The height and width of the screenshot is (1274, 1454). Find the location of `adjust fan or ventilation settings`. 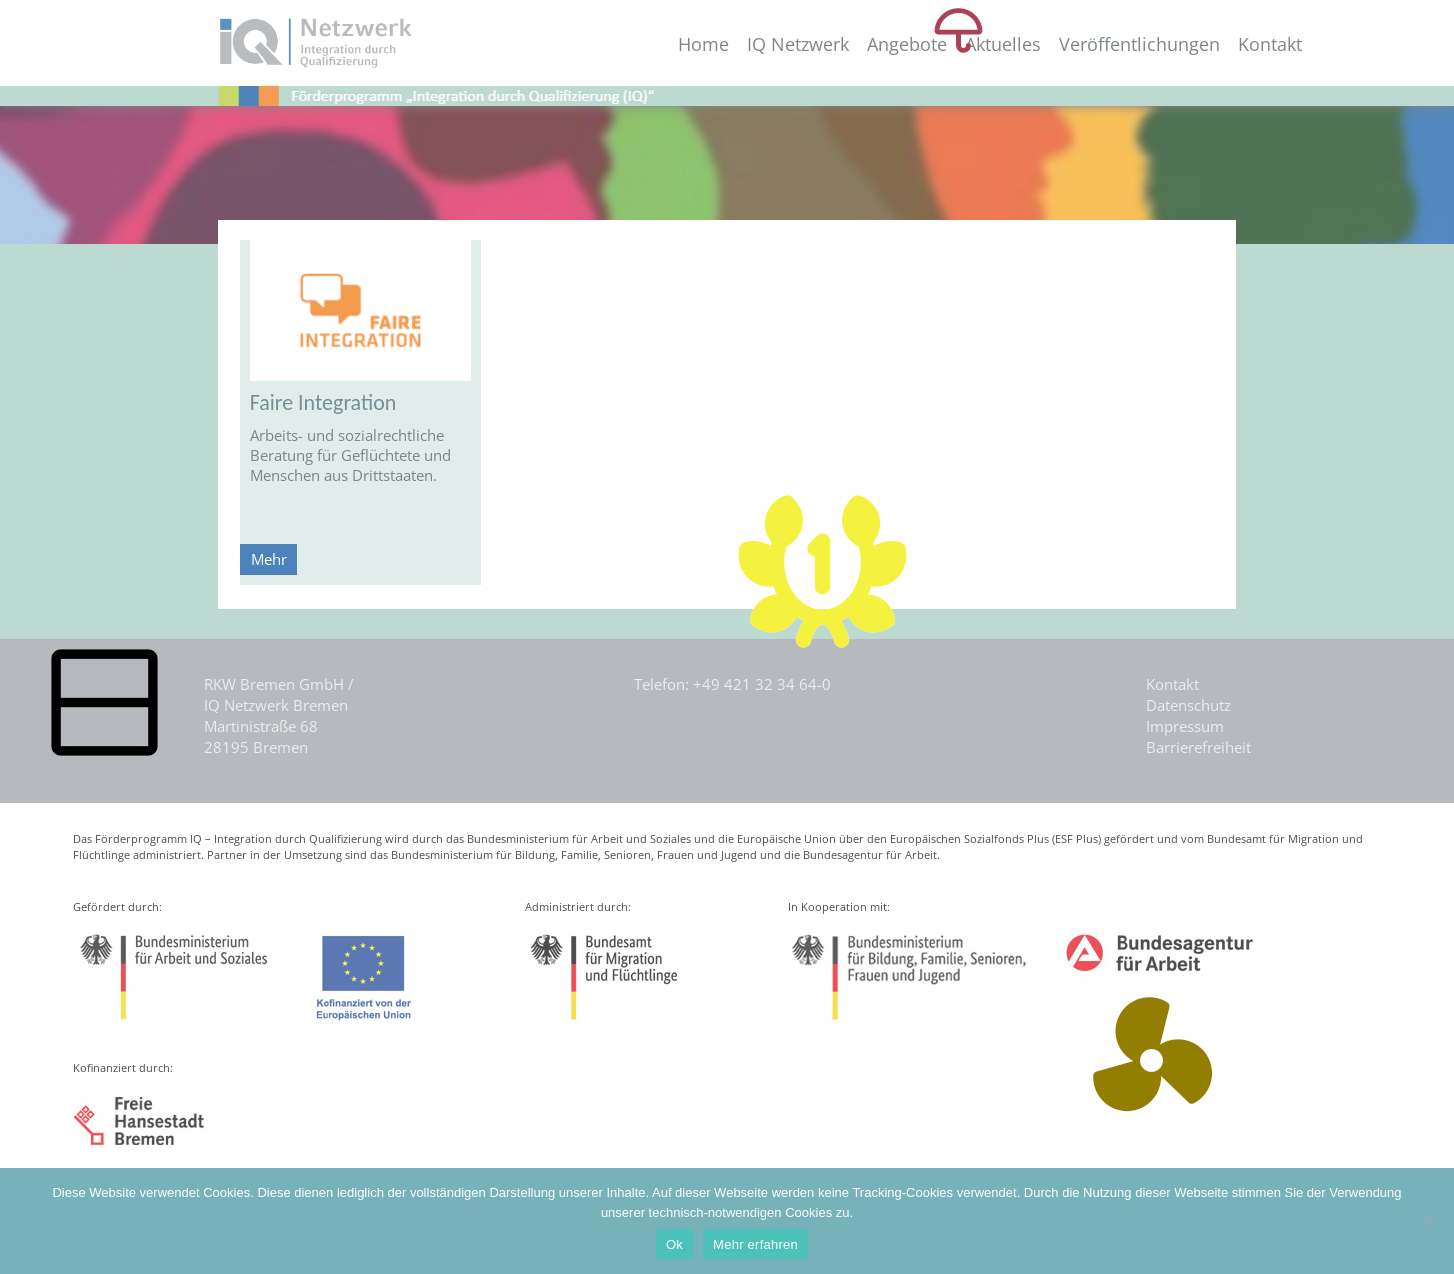

adjust fan or ventilation settings is located at coordinates (1151, 1060).